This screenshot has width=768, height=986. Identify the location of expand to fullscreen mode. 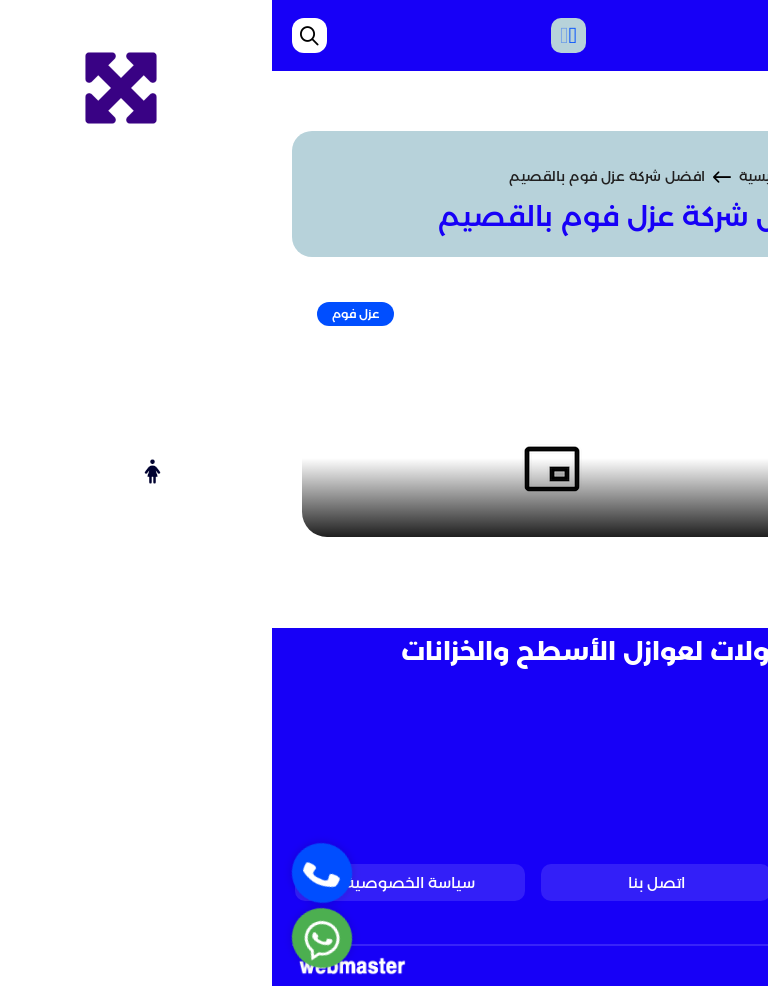
(121, 88).